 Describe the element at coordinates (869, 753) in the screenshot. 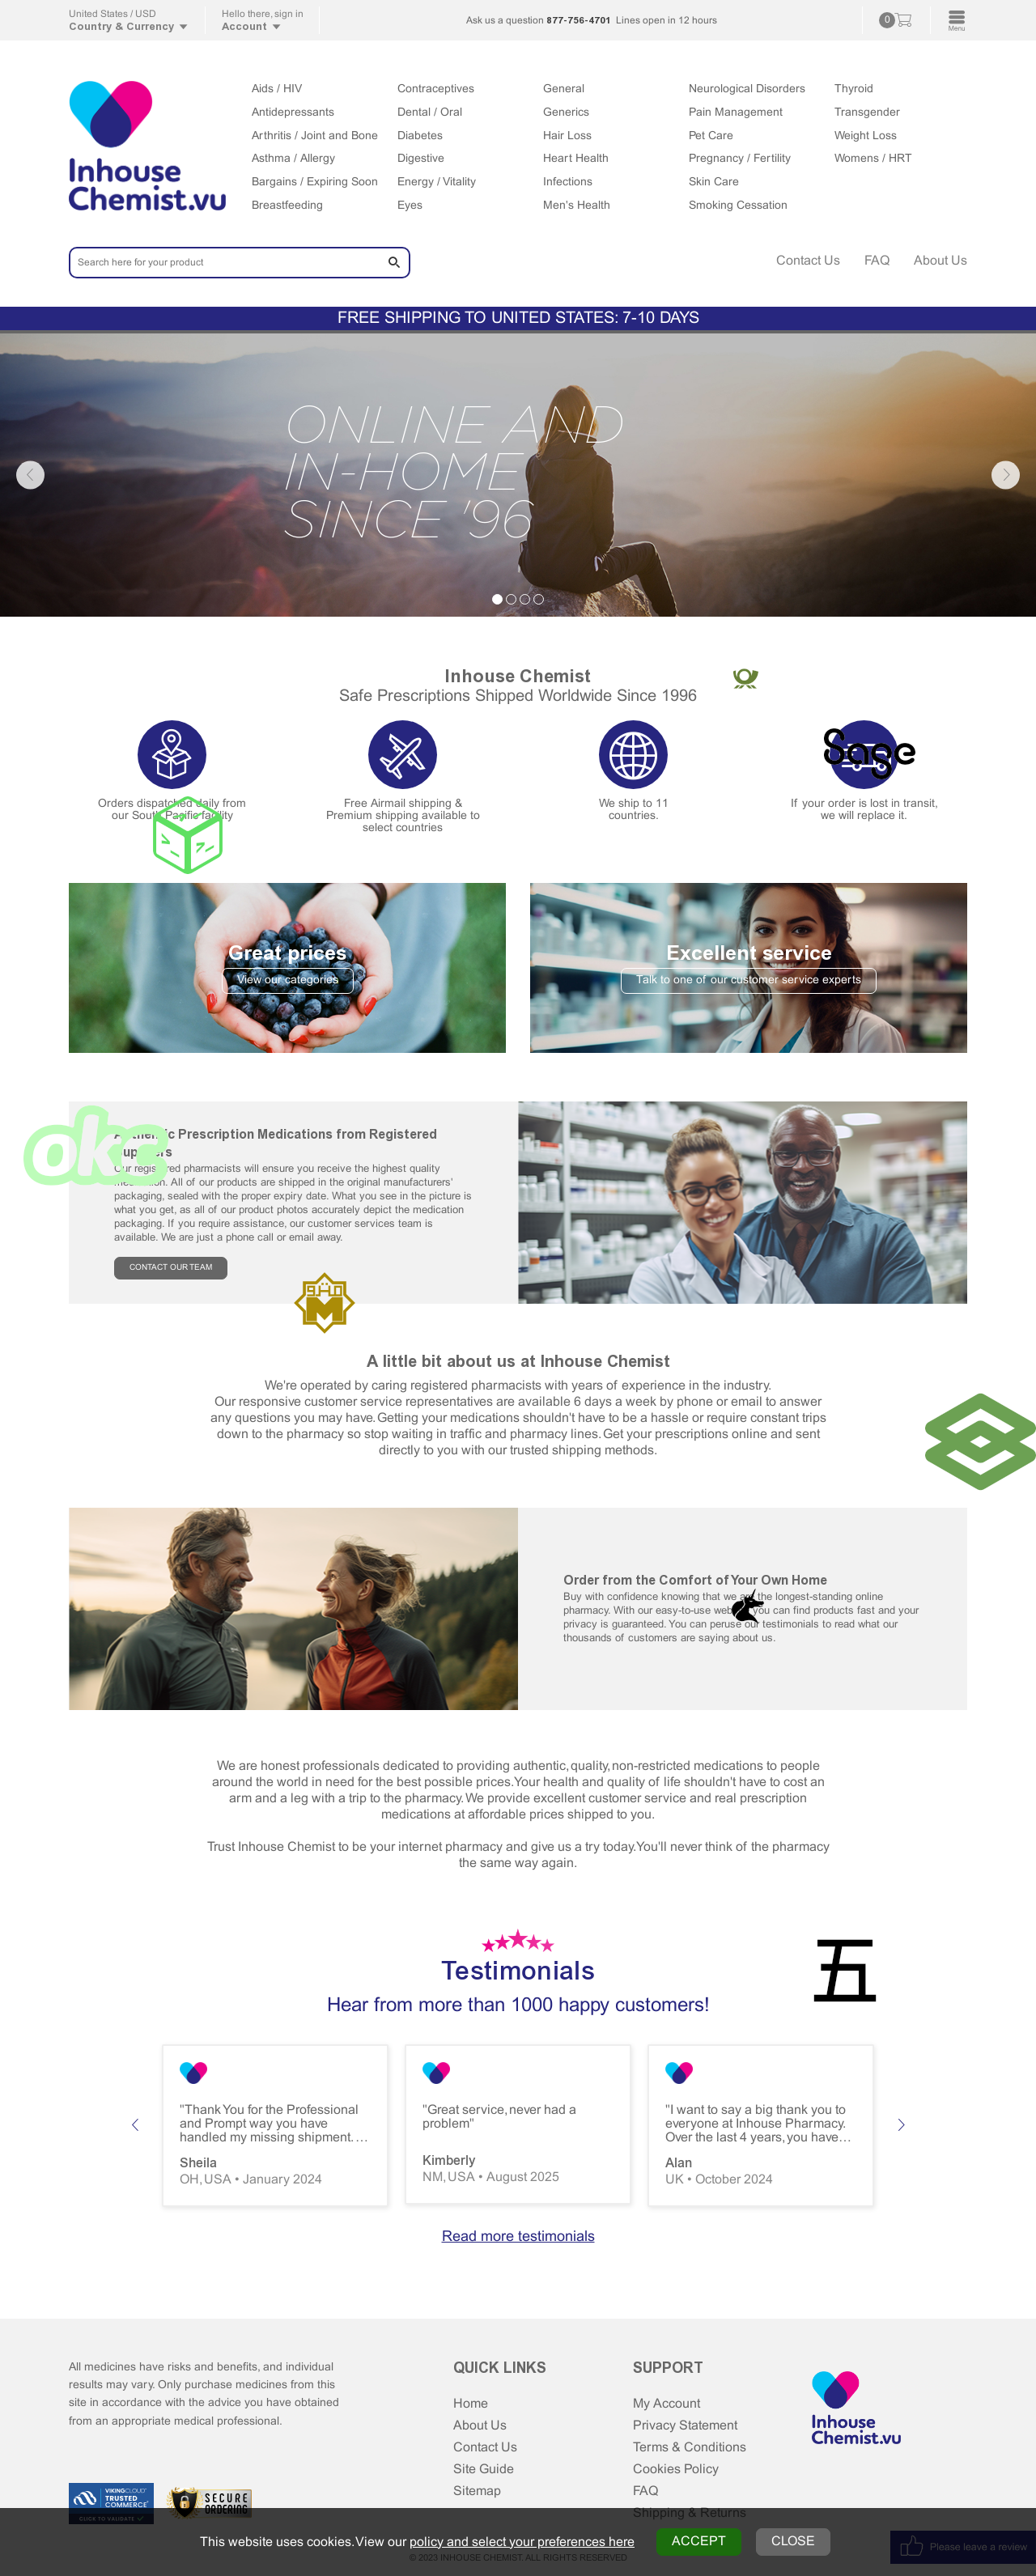

I see `sage software logo` at that location.